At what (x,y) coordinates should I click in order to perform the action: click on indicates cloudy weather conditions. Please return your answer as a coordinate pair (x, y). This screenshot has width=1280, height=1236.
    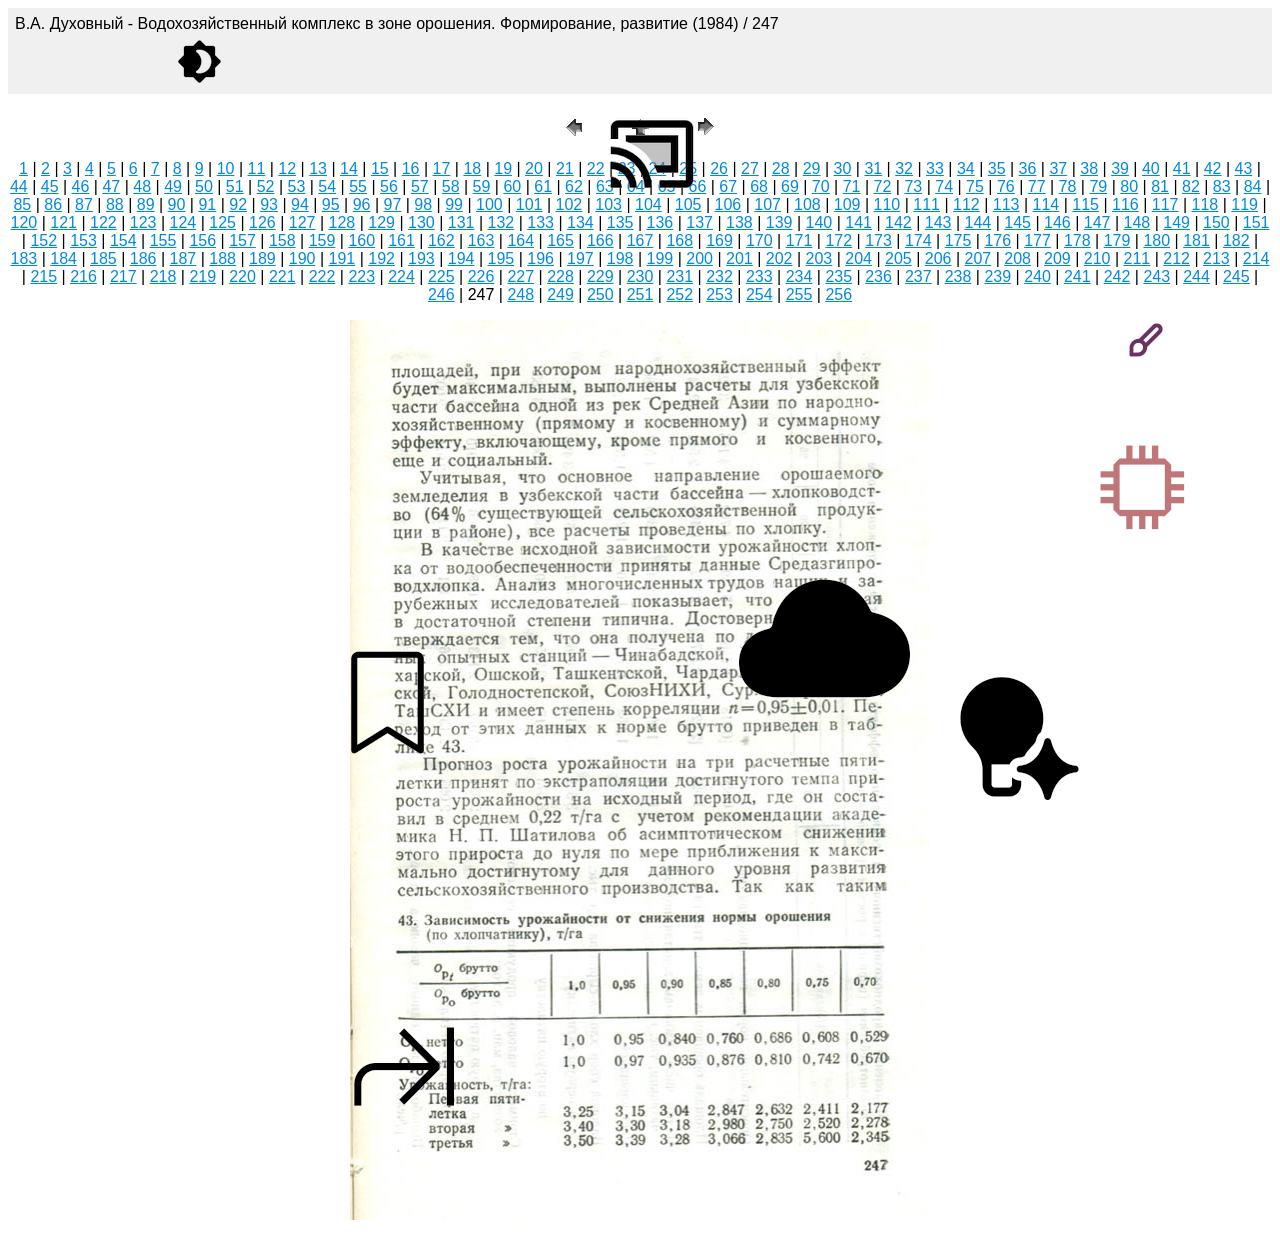
    Looking at the image, I should click on (824, 638).